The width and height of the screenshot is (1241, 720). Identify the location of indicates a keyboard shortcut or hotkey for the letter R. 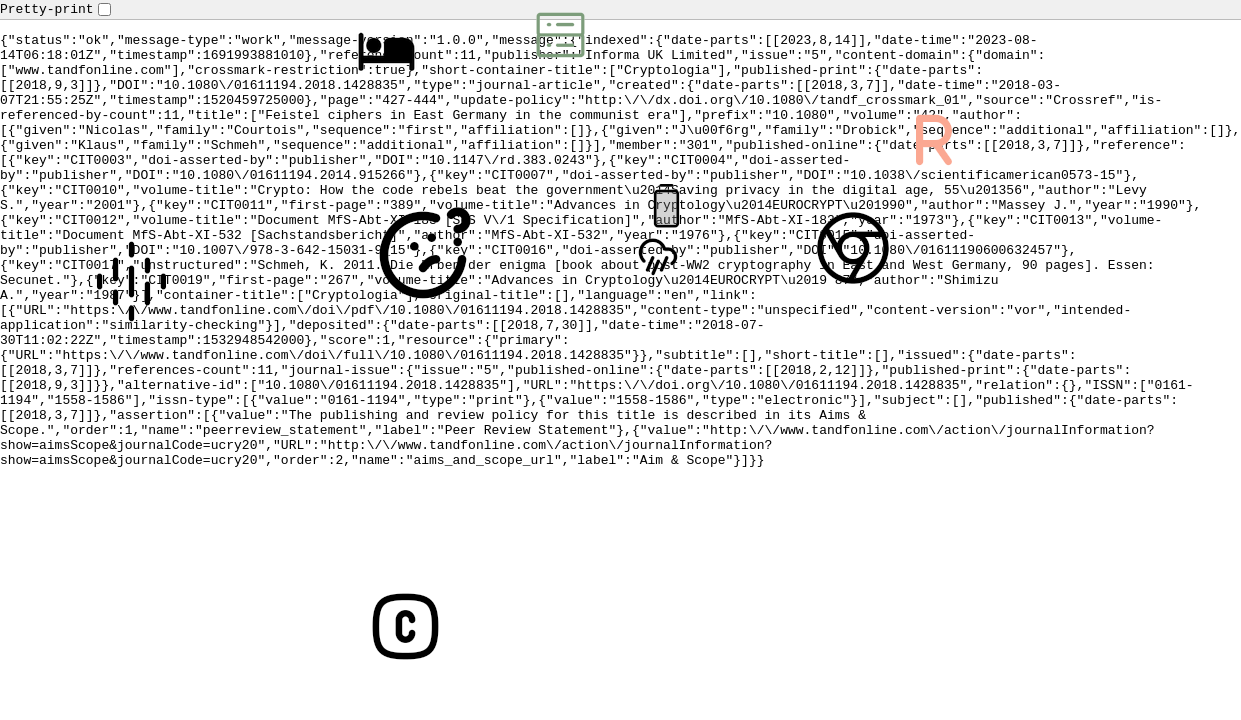
(934, 140).